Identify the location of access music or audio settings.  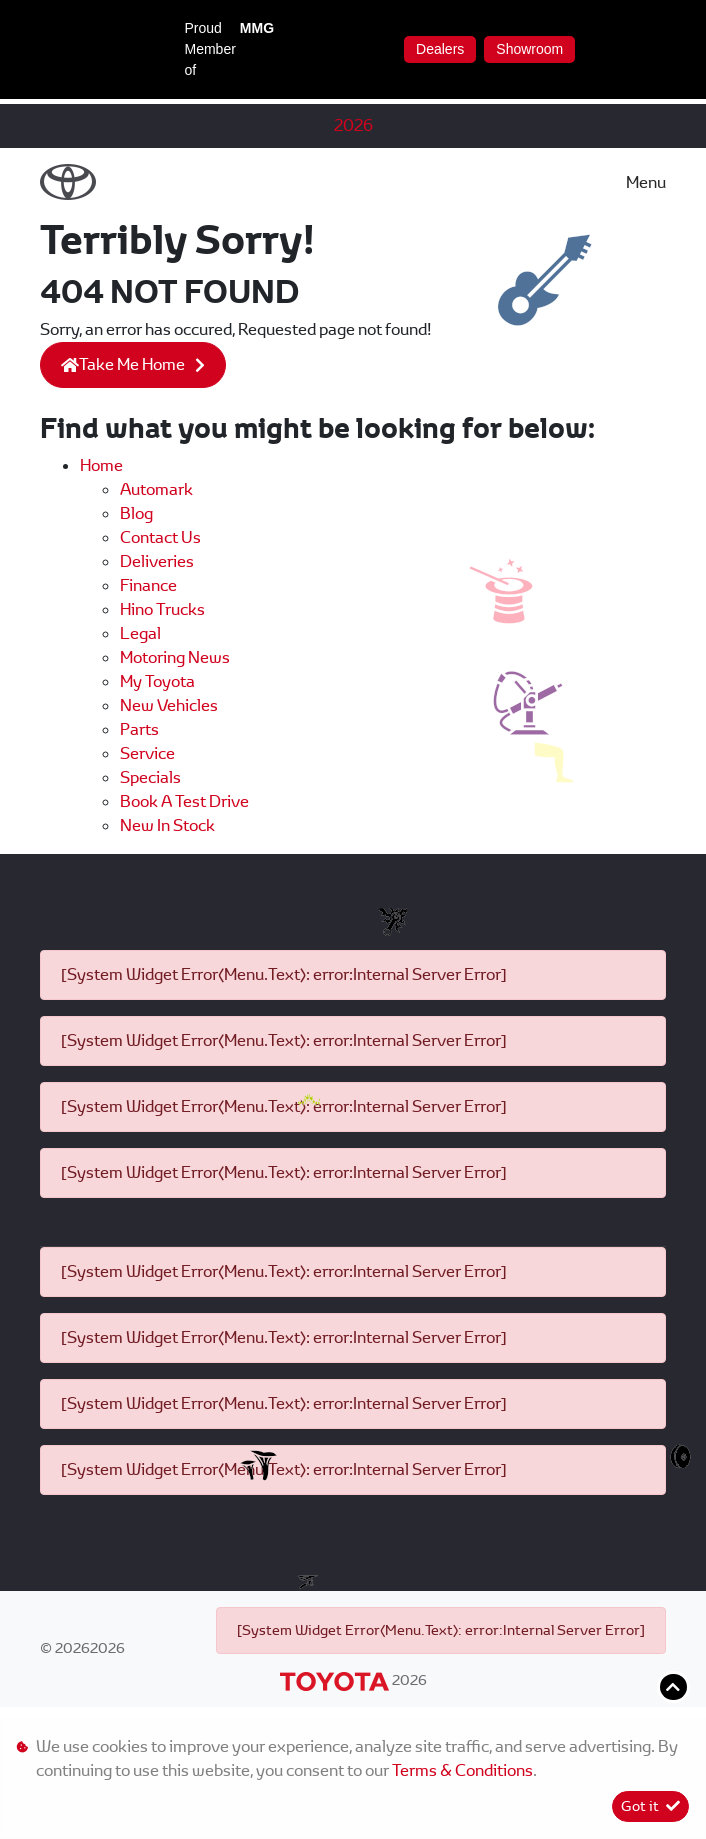
(544, 280).